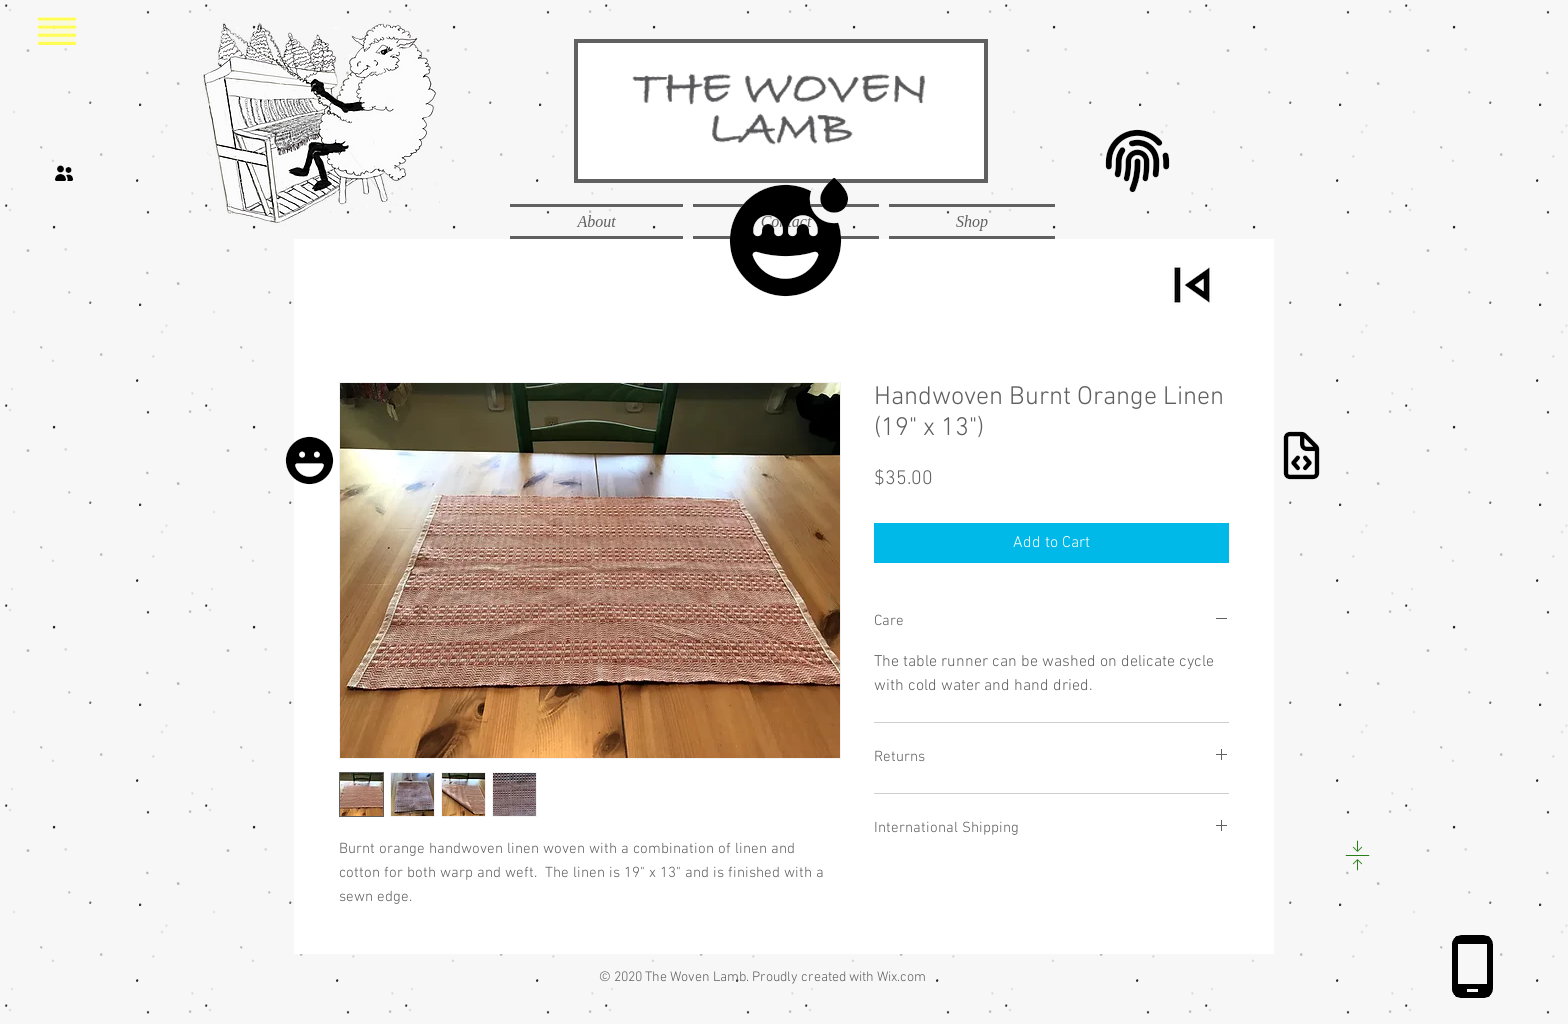 The image size is (1568, 1024). What do you see at coordinates (785, 240) in the screenshot?
I see `react with nervous or awkward laughter` at bounding box center [785, 240].